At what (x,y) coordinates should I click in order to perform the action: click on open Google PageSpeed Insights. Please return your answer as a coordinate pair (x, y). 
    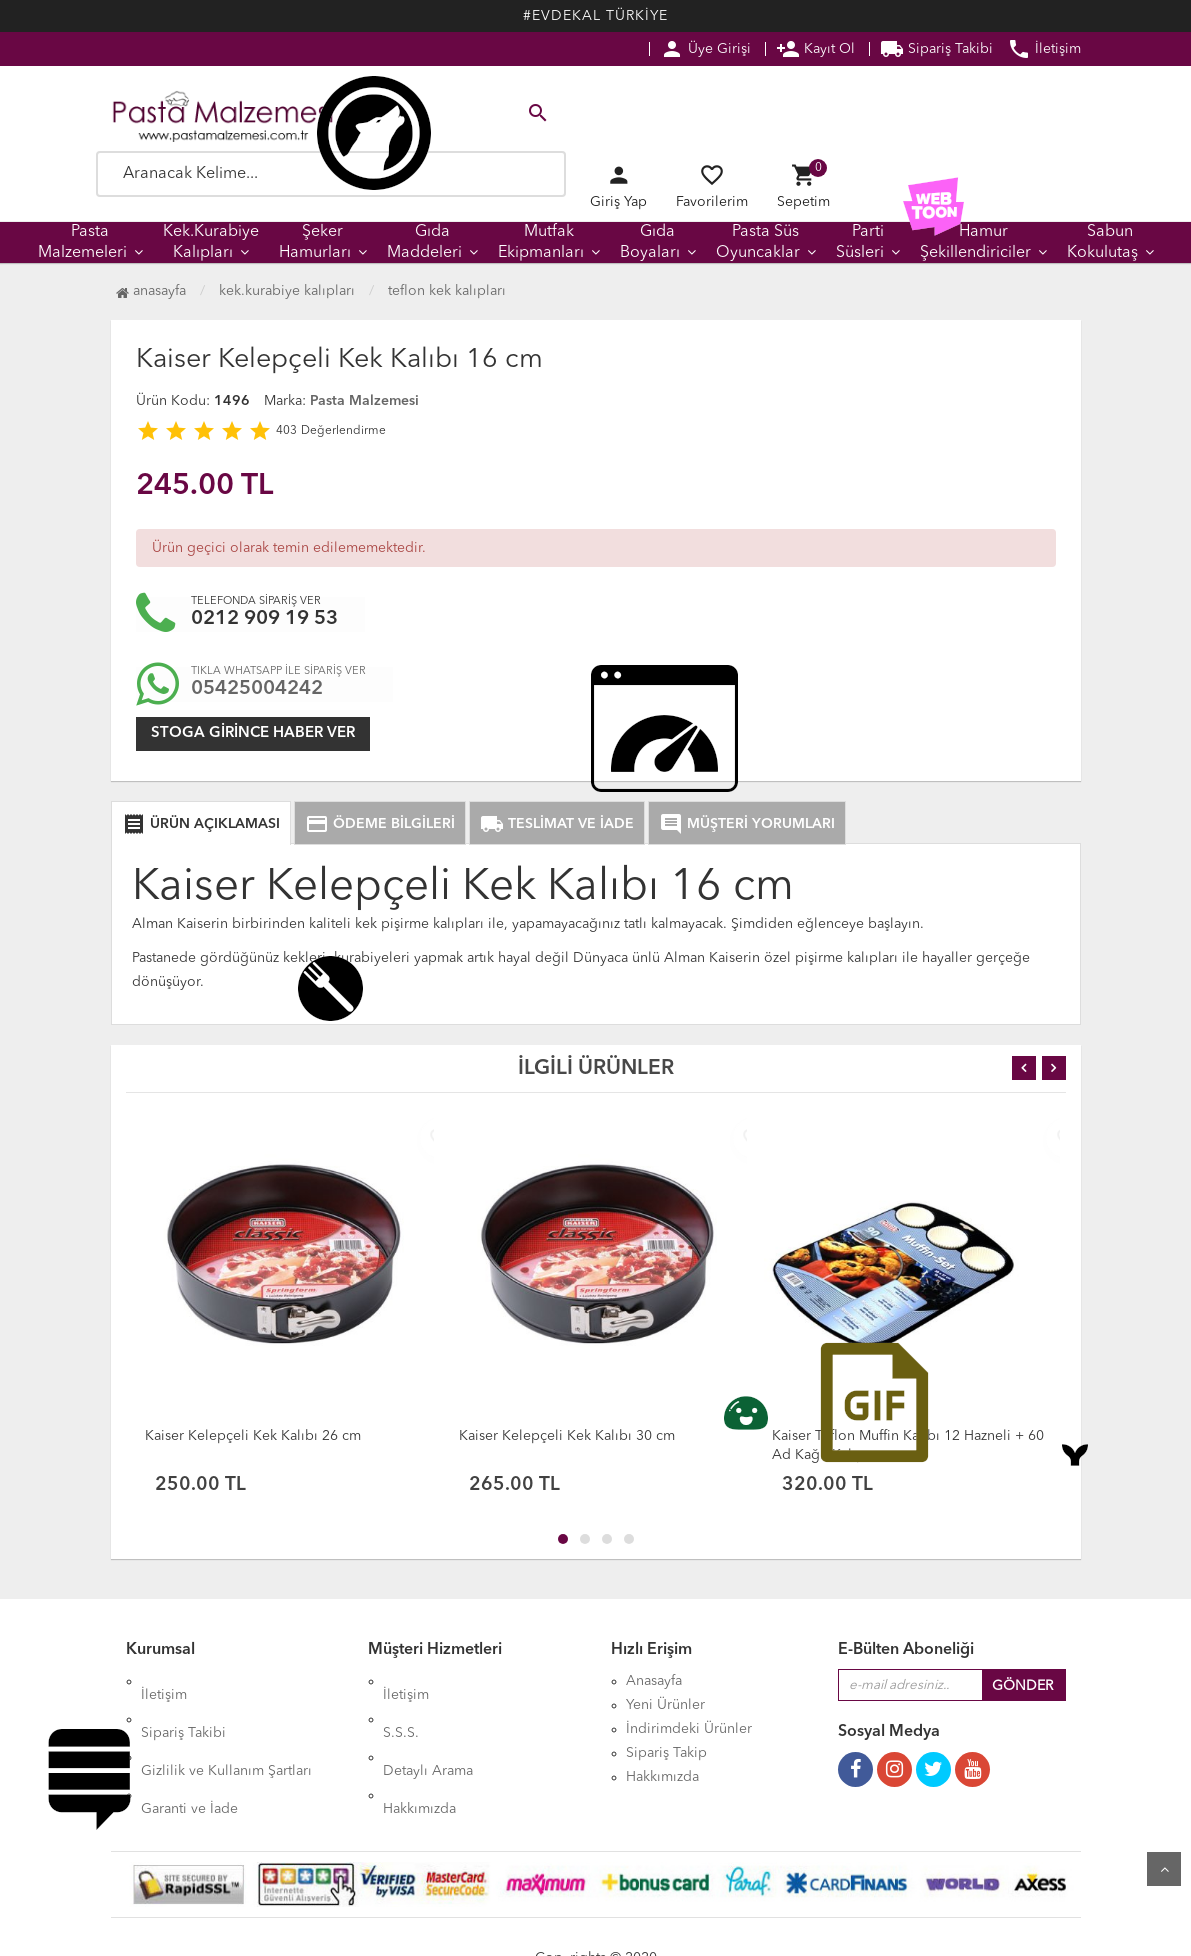
    Looking at the image, I should click on (664, 728).